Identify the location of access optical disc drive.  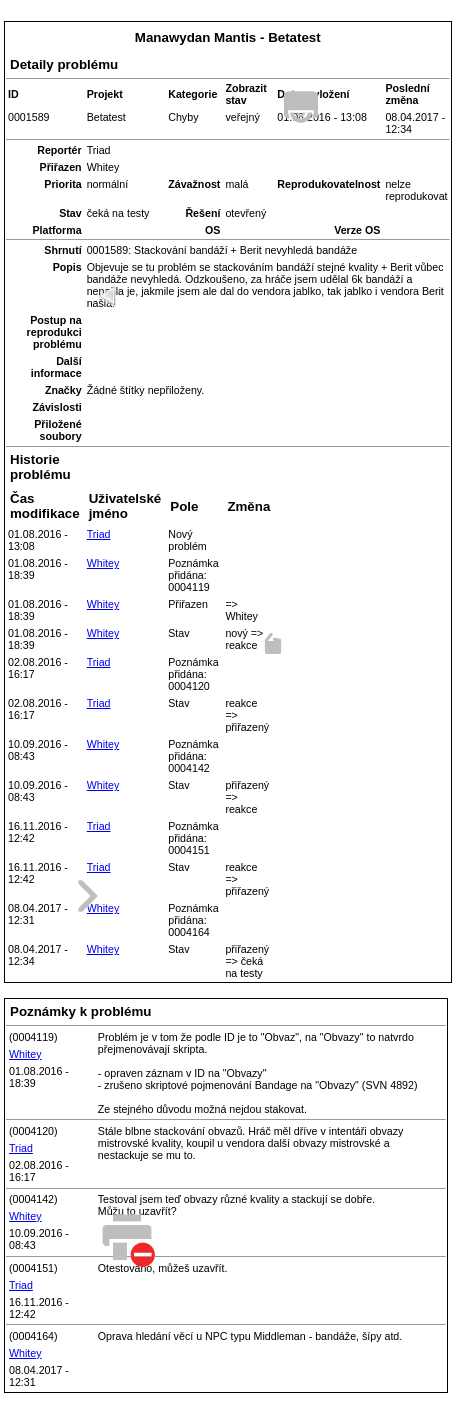
(301, 106).